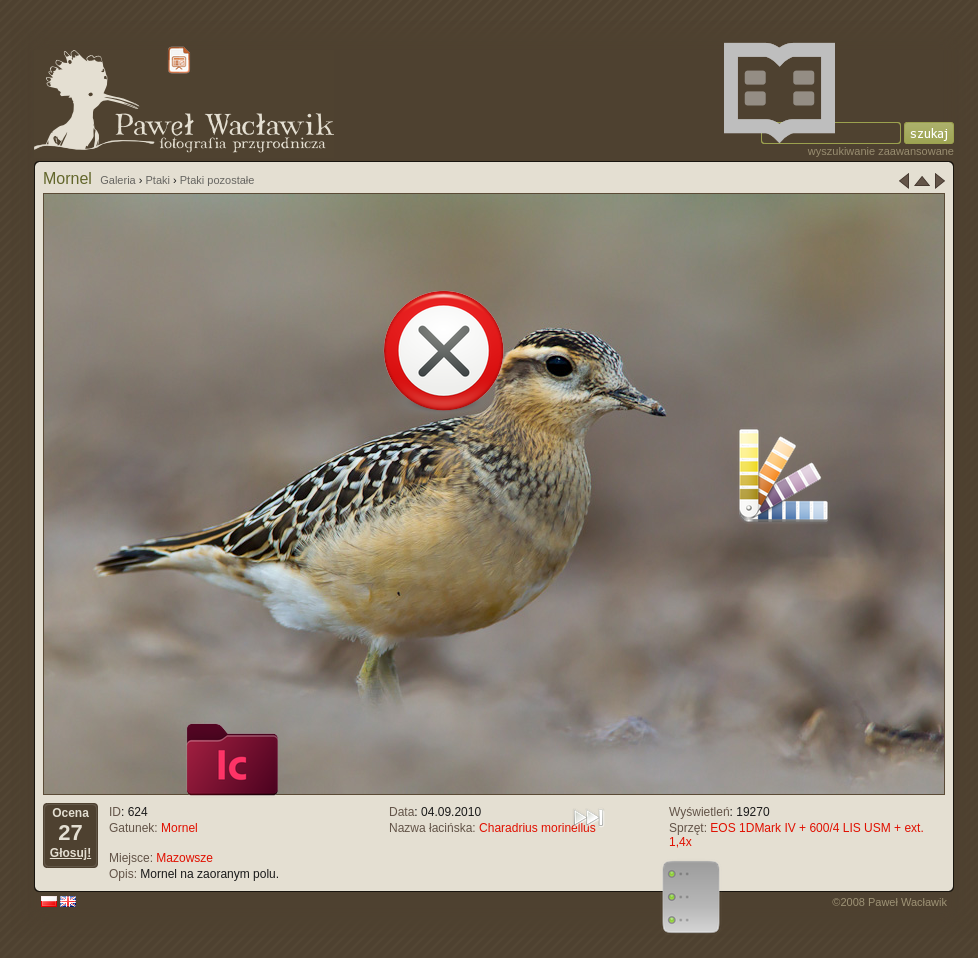 Image resolution: width=978 pixels, height=958 pixels. What do you see at coordinates (691, 897) in the screenshot?
I see `access network server settings` at bounding box center [691, 897].